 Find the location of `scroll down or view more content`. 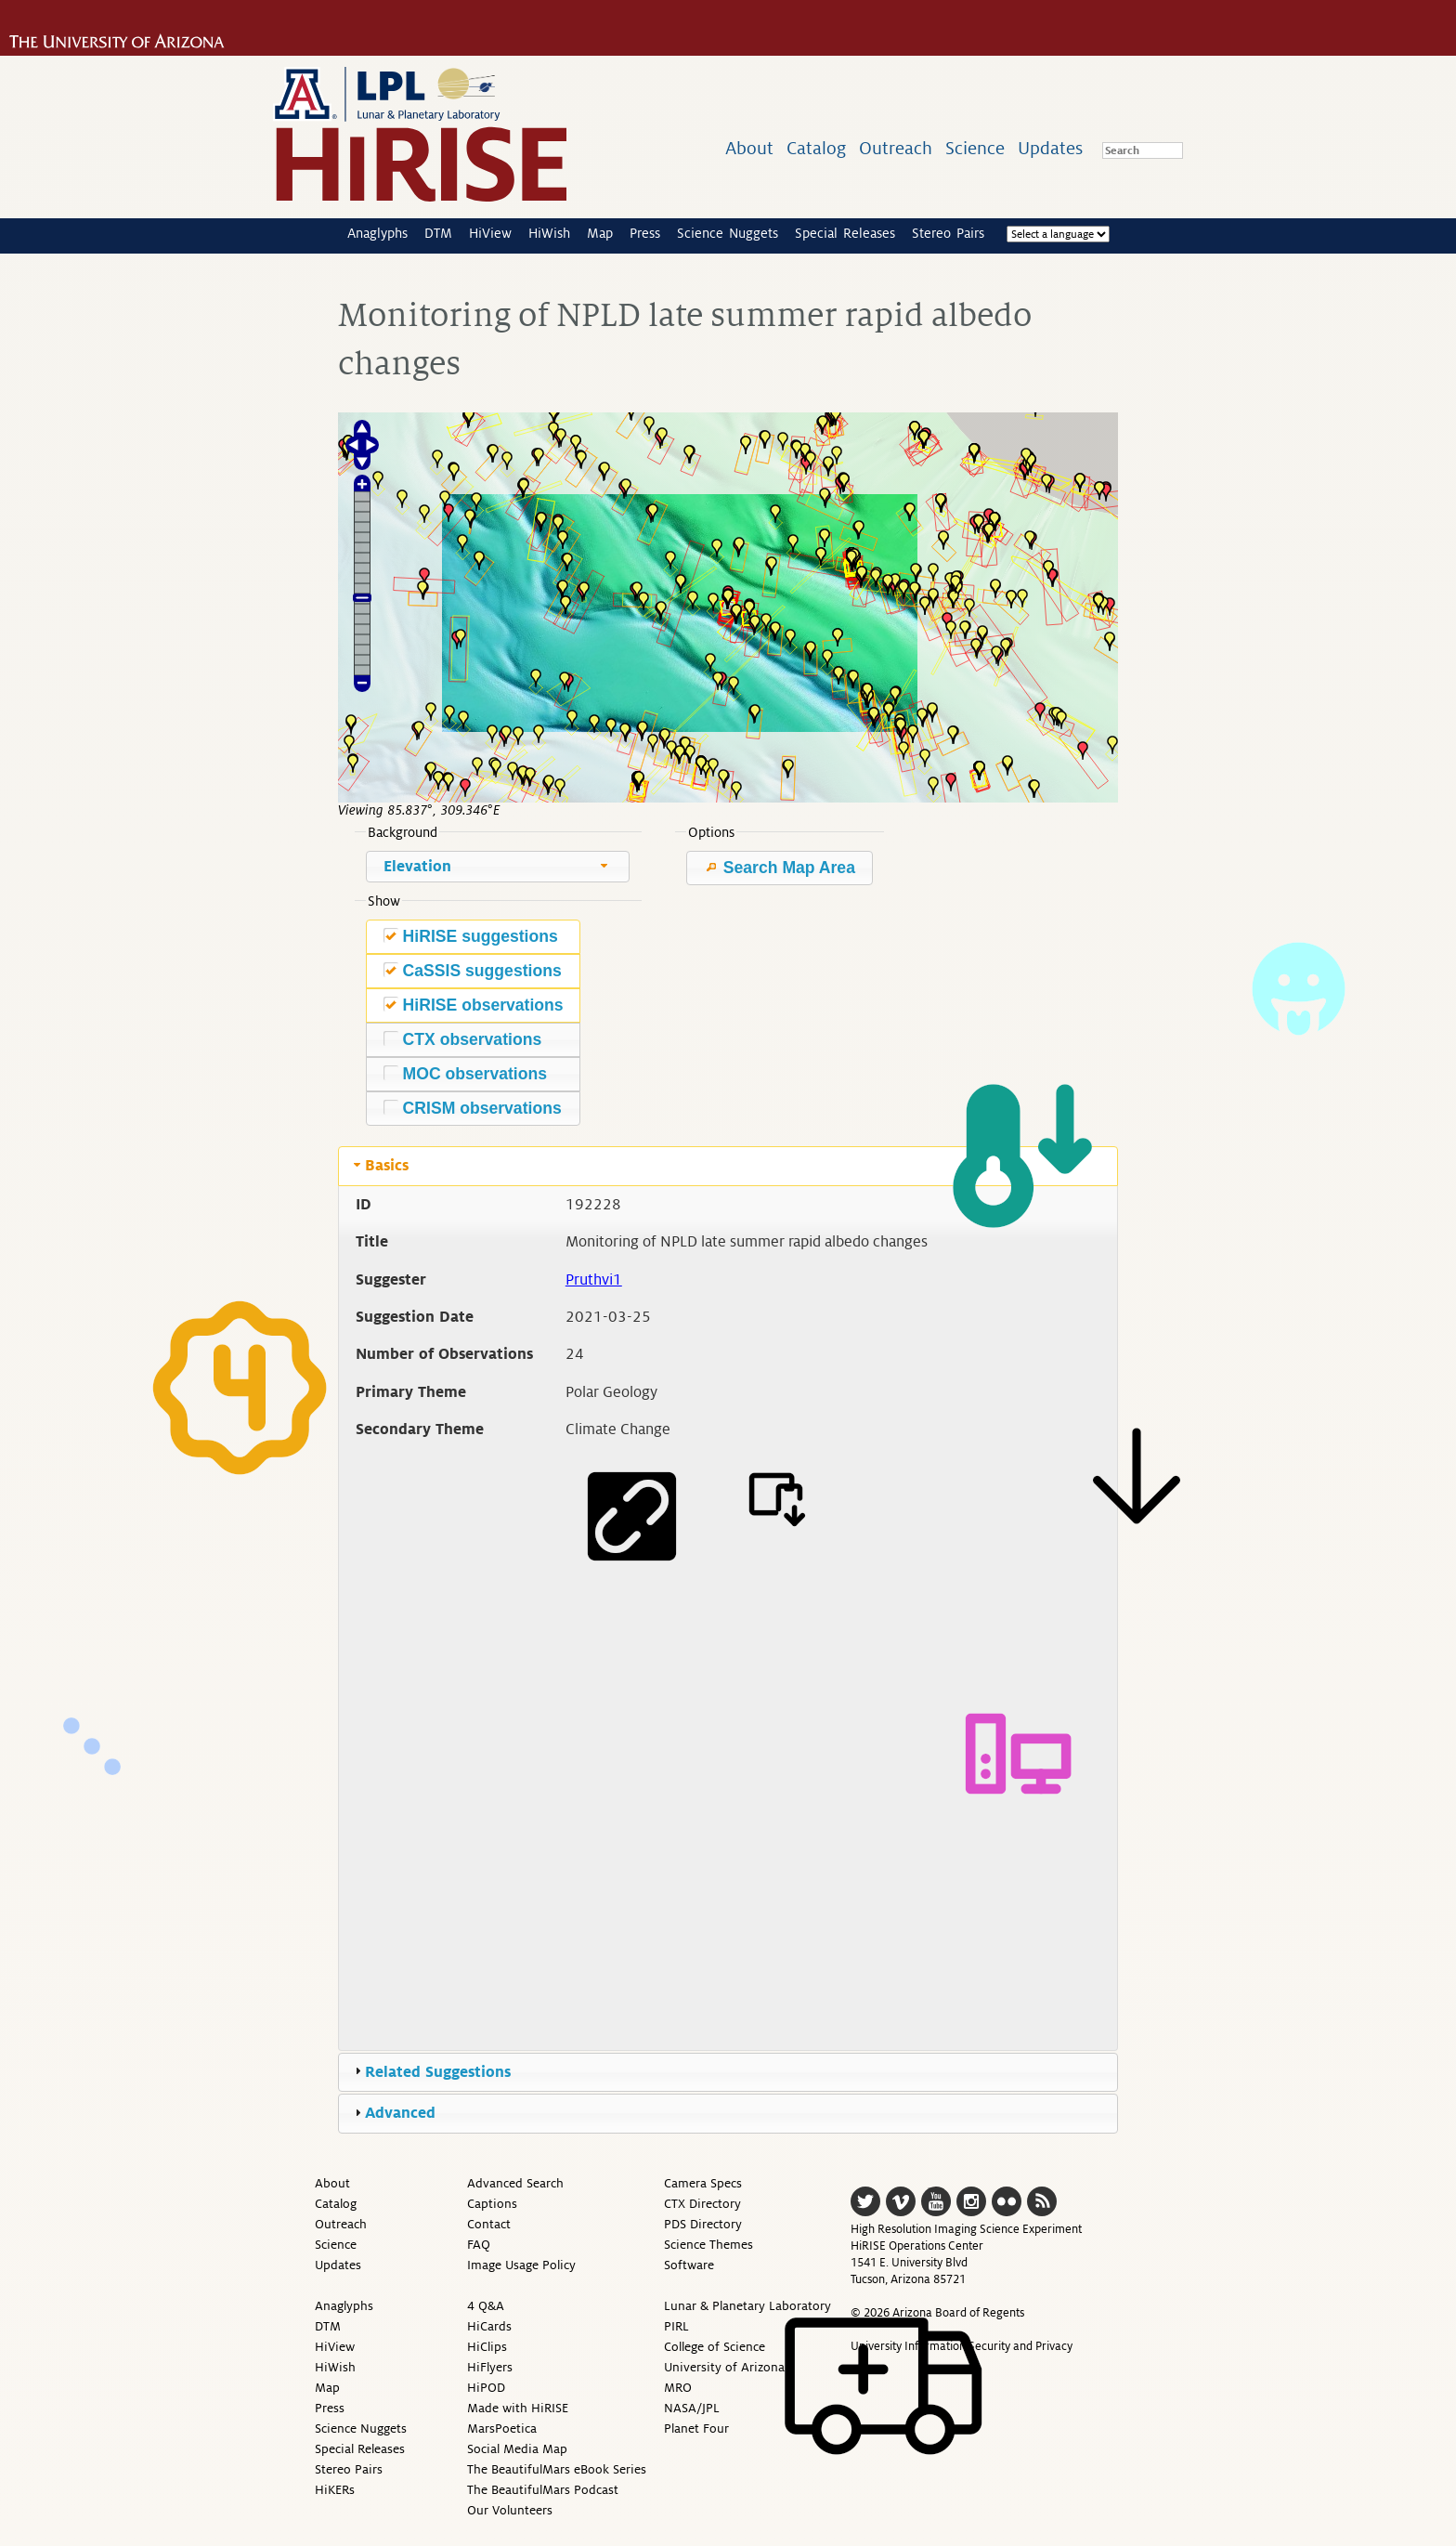

scroll down or view more content is located at coordinates (1137, 1476).